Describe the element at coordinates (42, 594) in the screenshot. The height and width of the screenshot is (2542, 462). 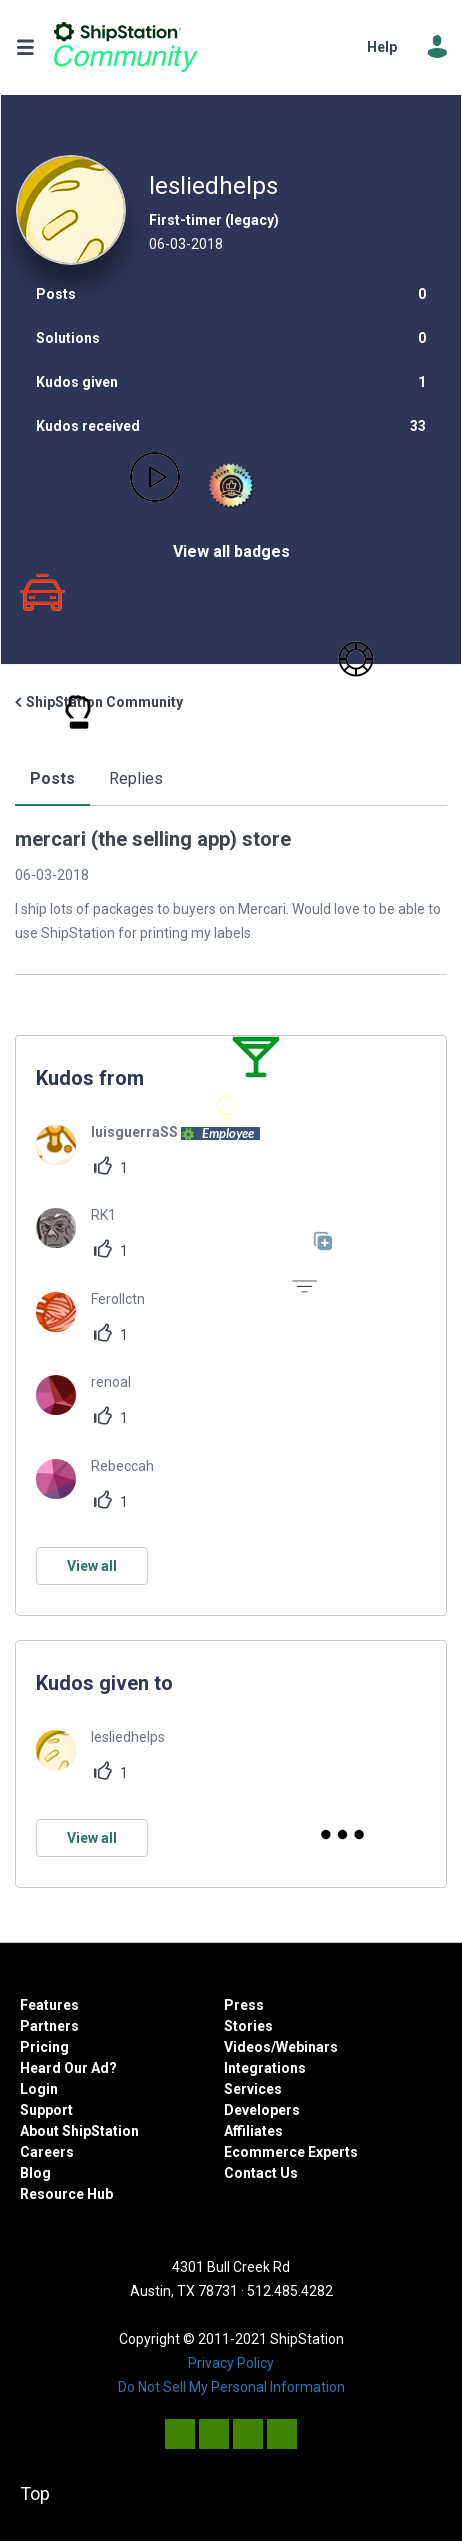
I see `indicates police or emergency services` at that location.